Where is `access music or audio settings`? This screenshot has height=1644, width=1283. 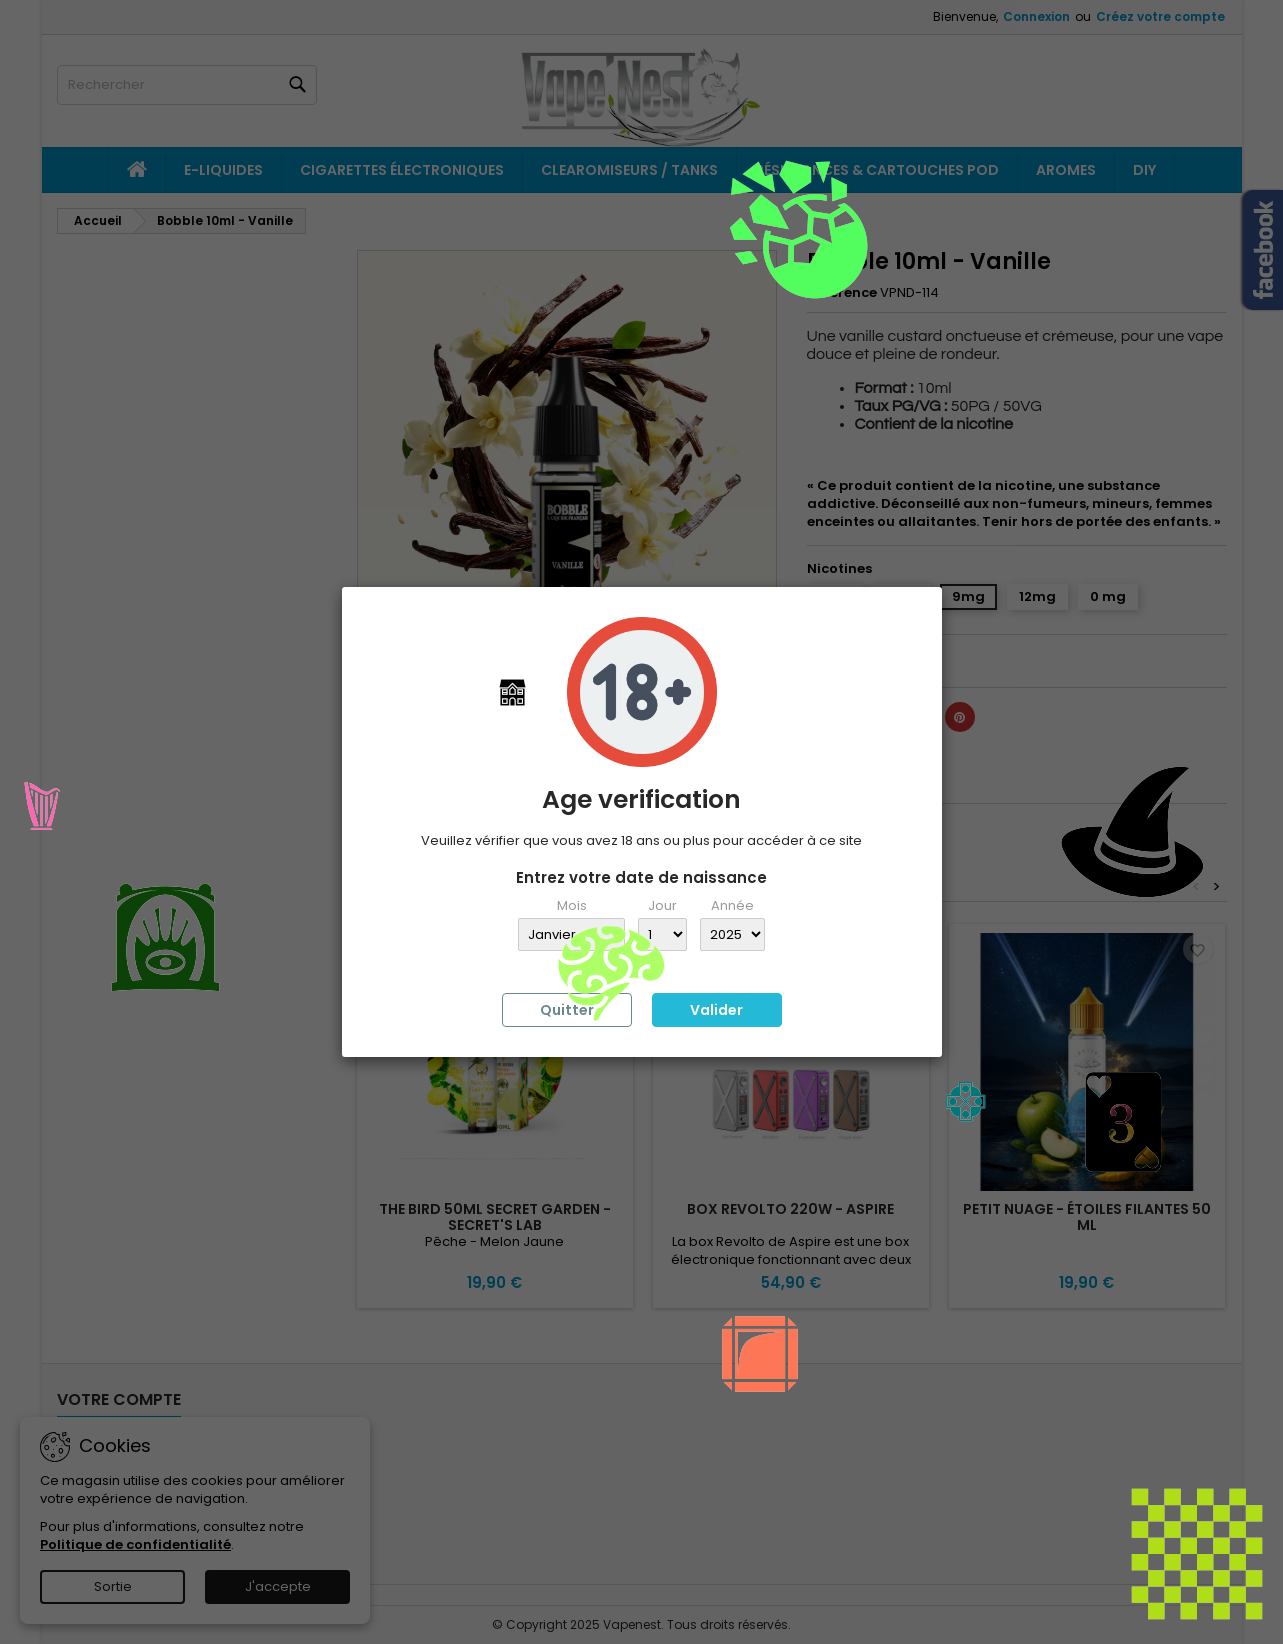
access music or audio settings is located at coordinates (41, 805).